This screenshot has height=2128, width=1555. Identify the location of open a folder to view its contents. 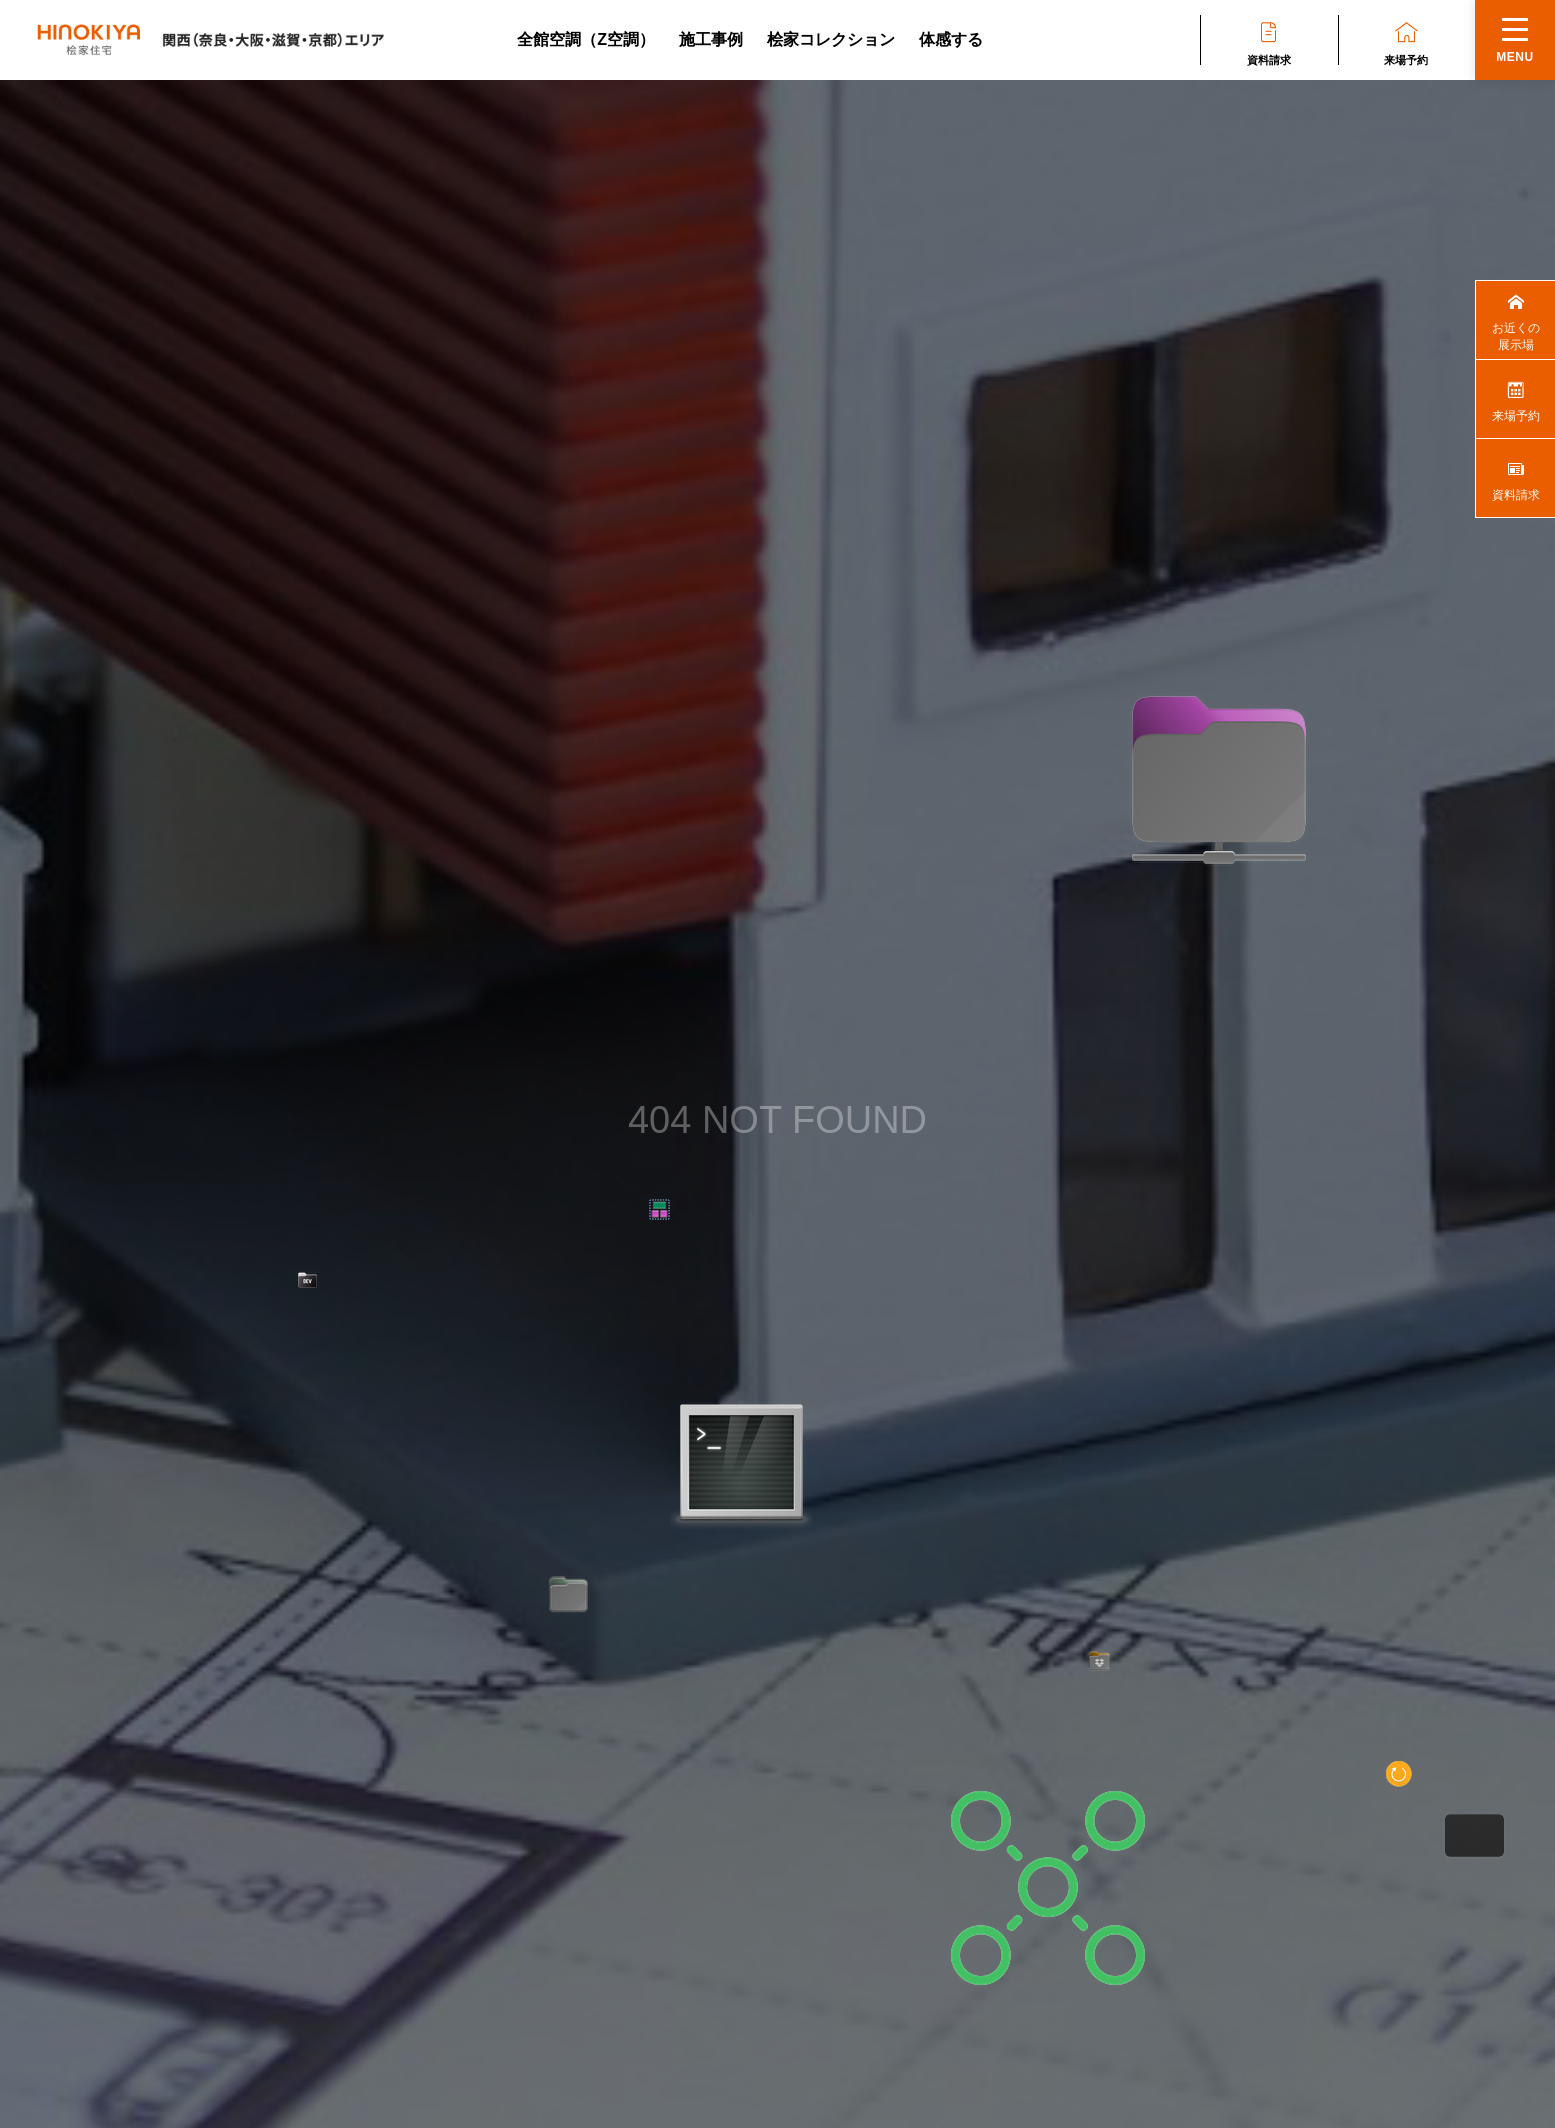
(568, 1593).